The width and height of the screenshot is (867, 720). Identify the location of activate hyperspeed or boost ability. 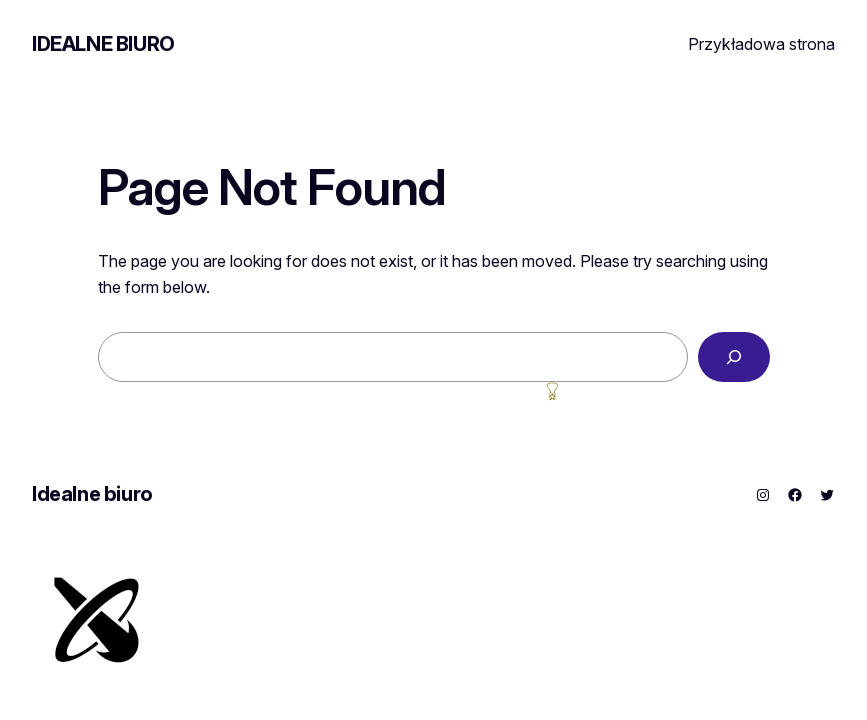
(97, 620).